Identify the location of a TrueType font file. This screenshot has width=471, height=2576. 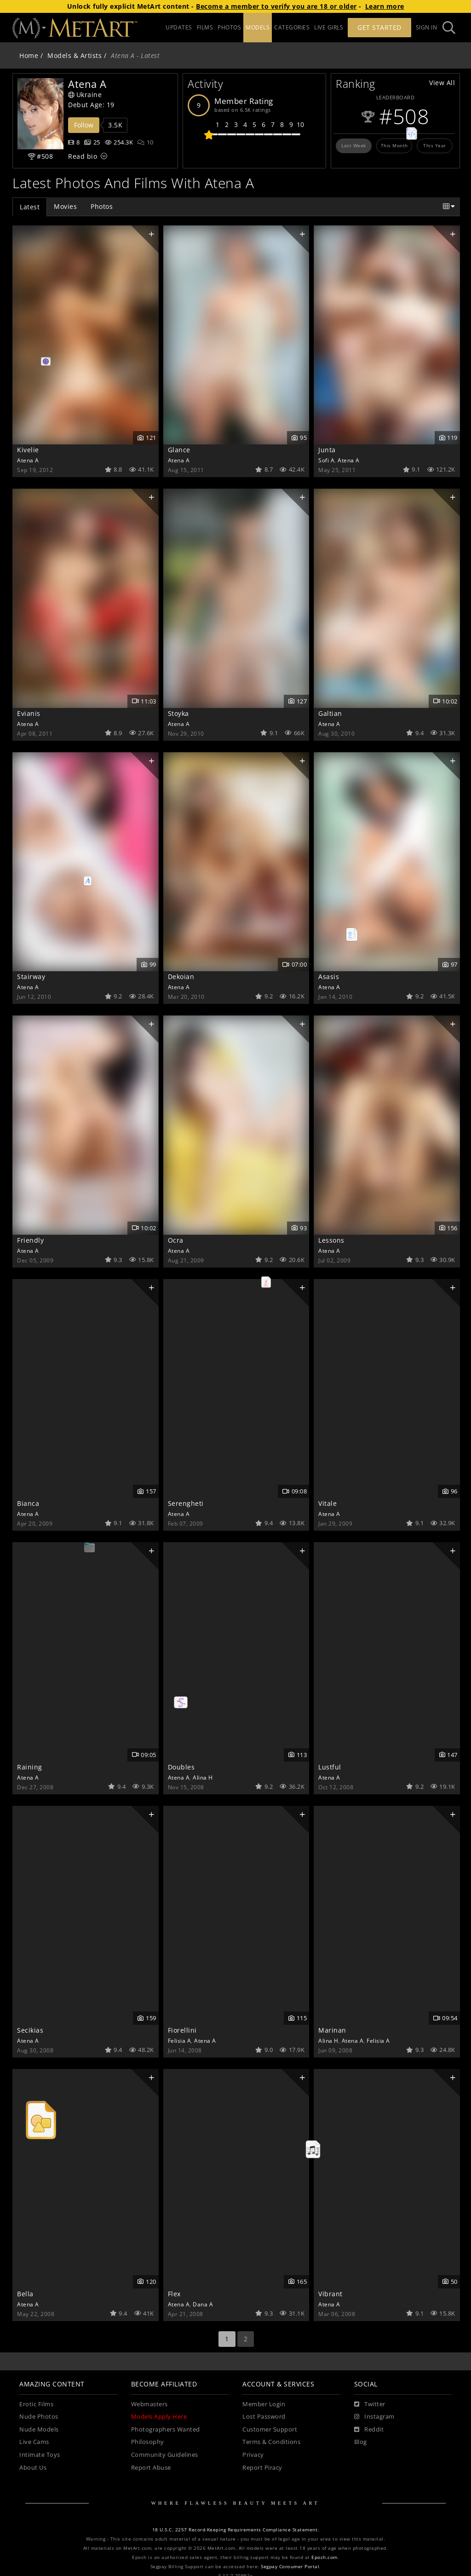
(87, 881).